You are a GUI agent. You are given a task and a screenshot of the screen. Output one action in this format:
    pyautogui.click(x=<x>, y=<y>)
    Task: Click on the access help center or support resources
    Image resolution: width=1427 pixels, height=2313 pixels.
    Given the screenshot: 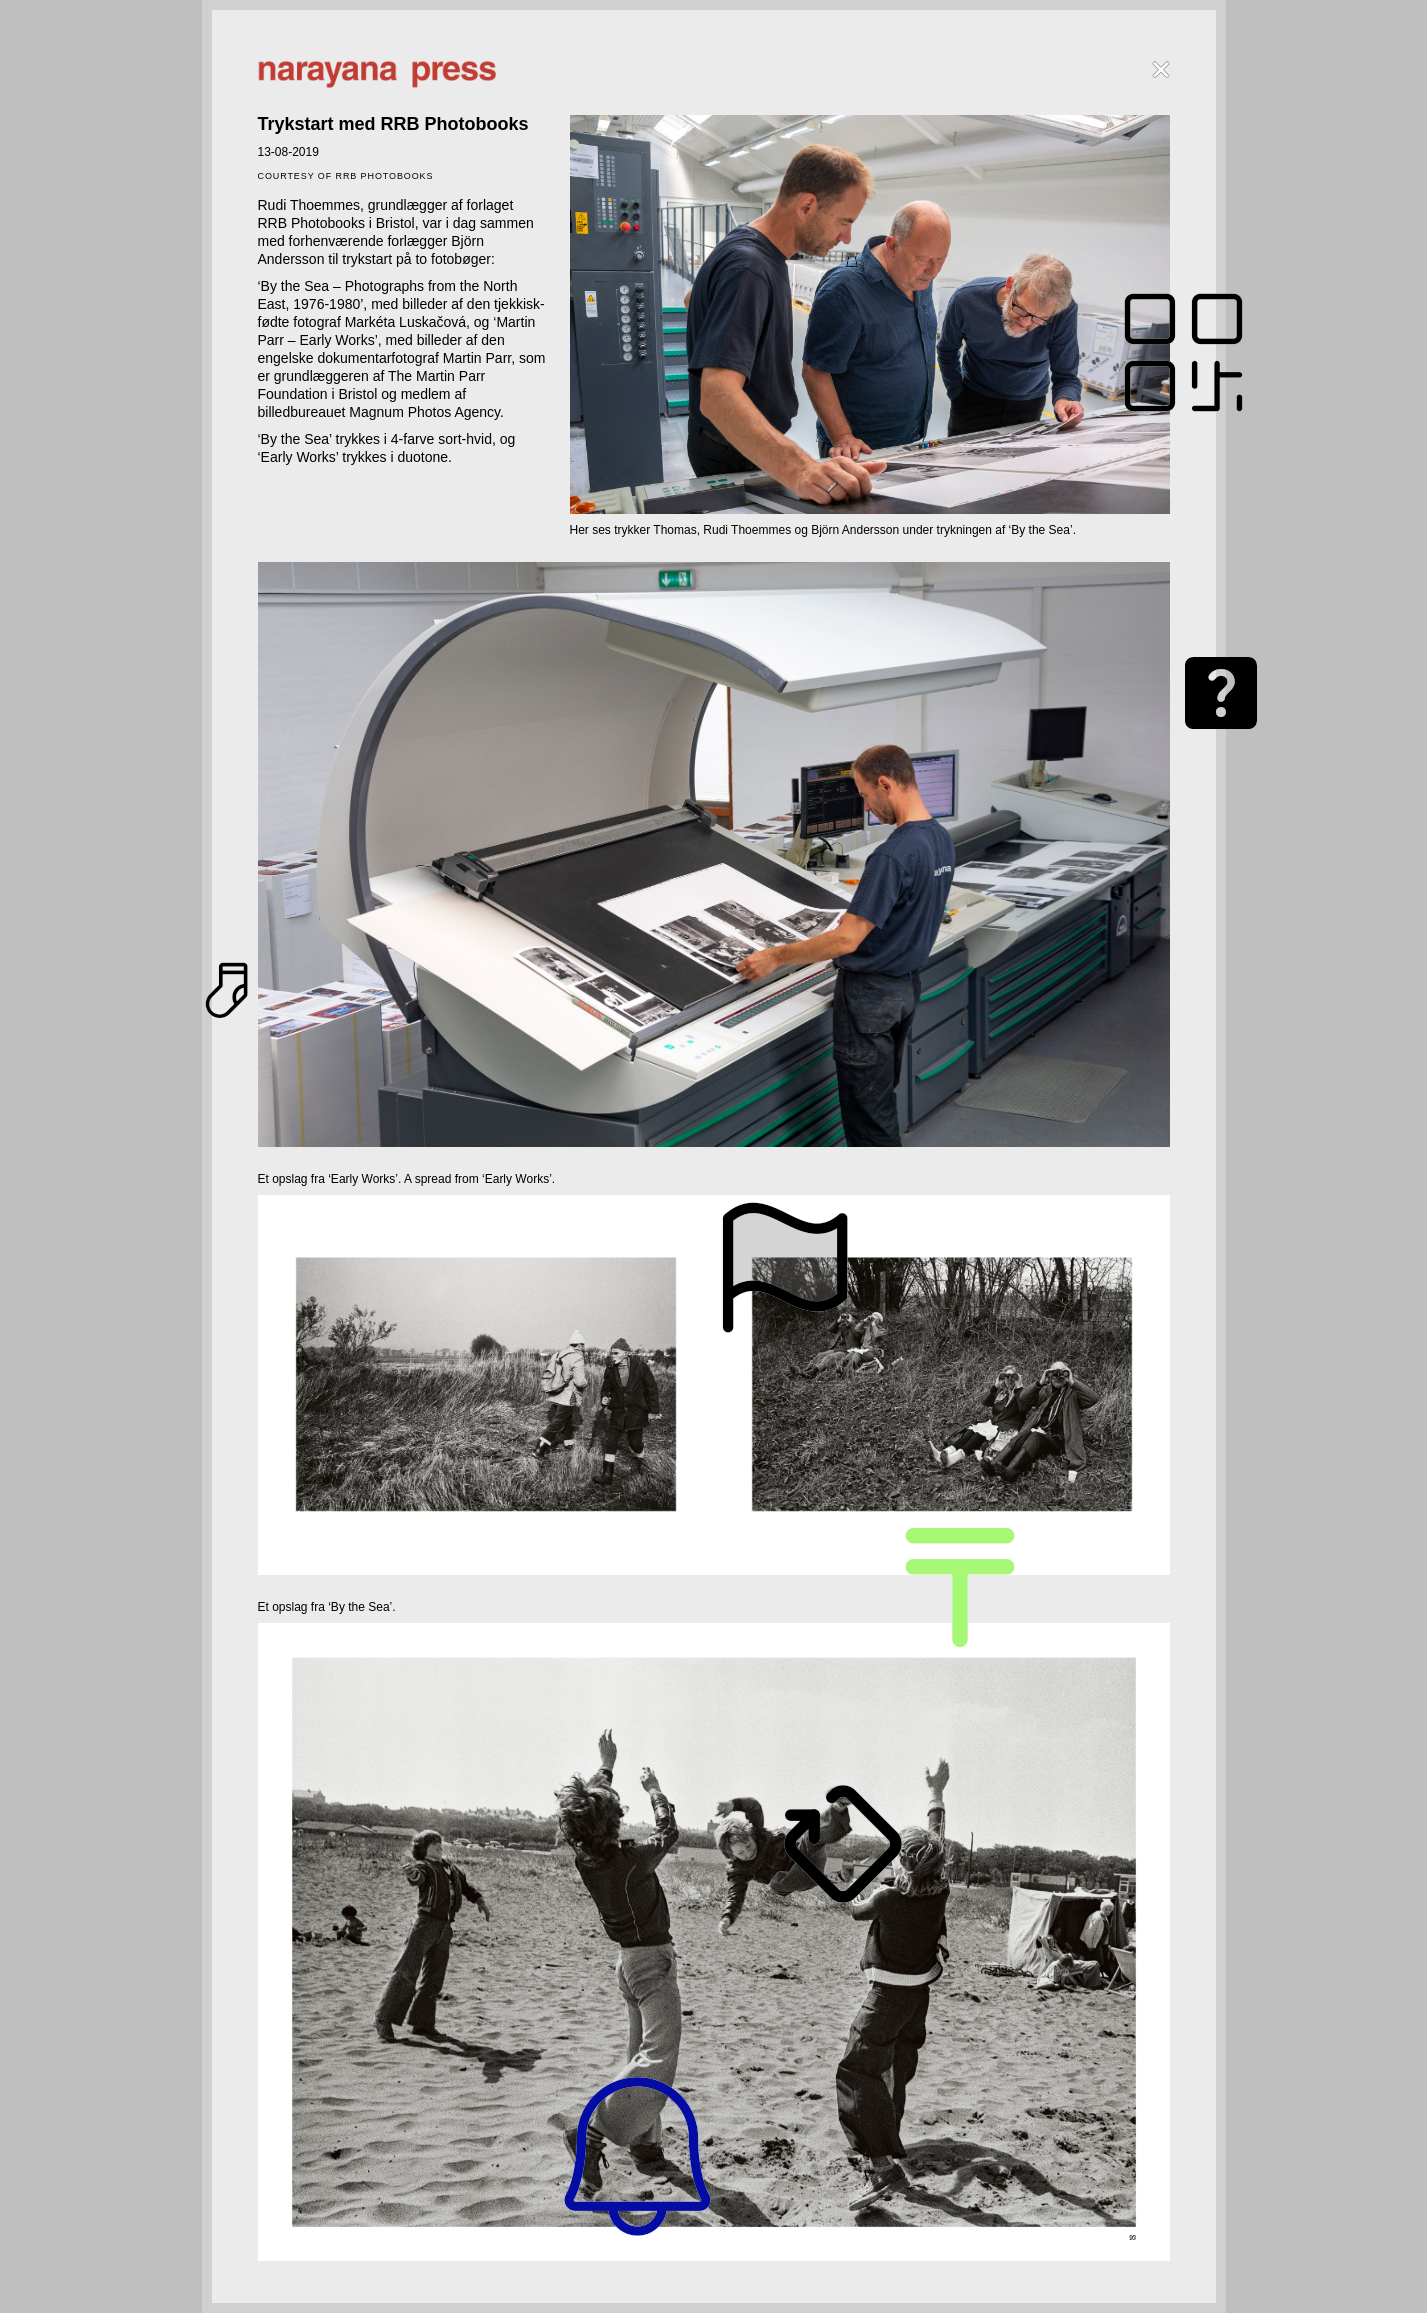 What is the action you would take?
    pyautogui.click(x=1221, y=693)
    